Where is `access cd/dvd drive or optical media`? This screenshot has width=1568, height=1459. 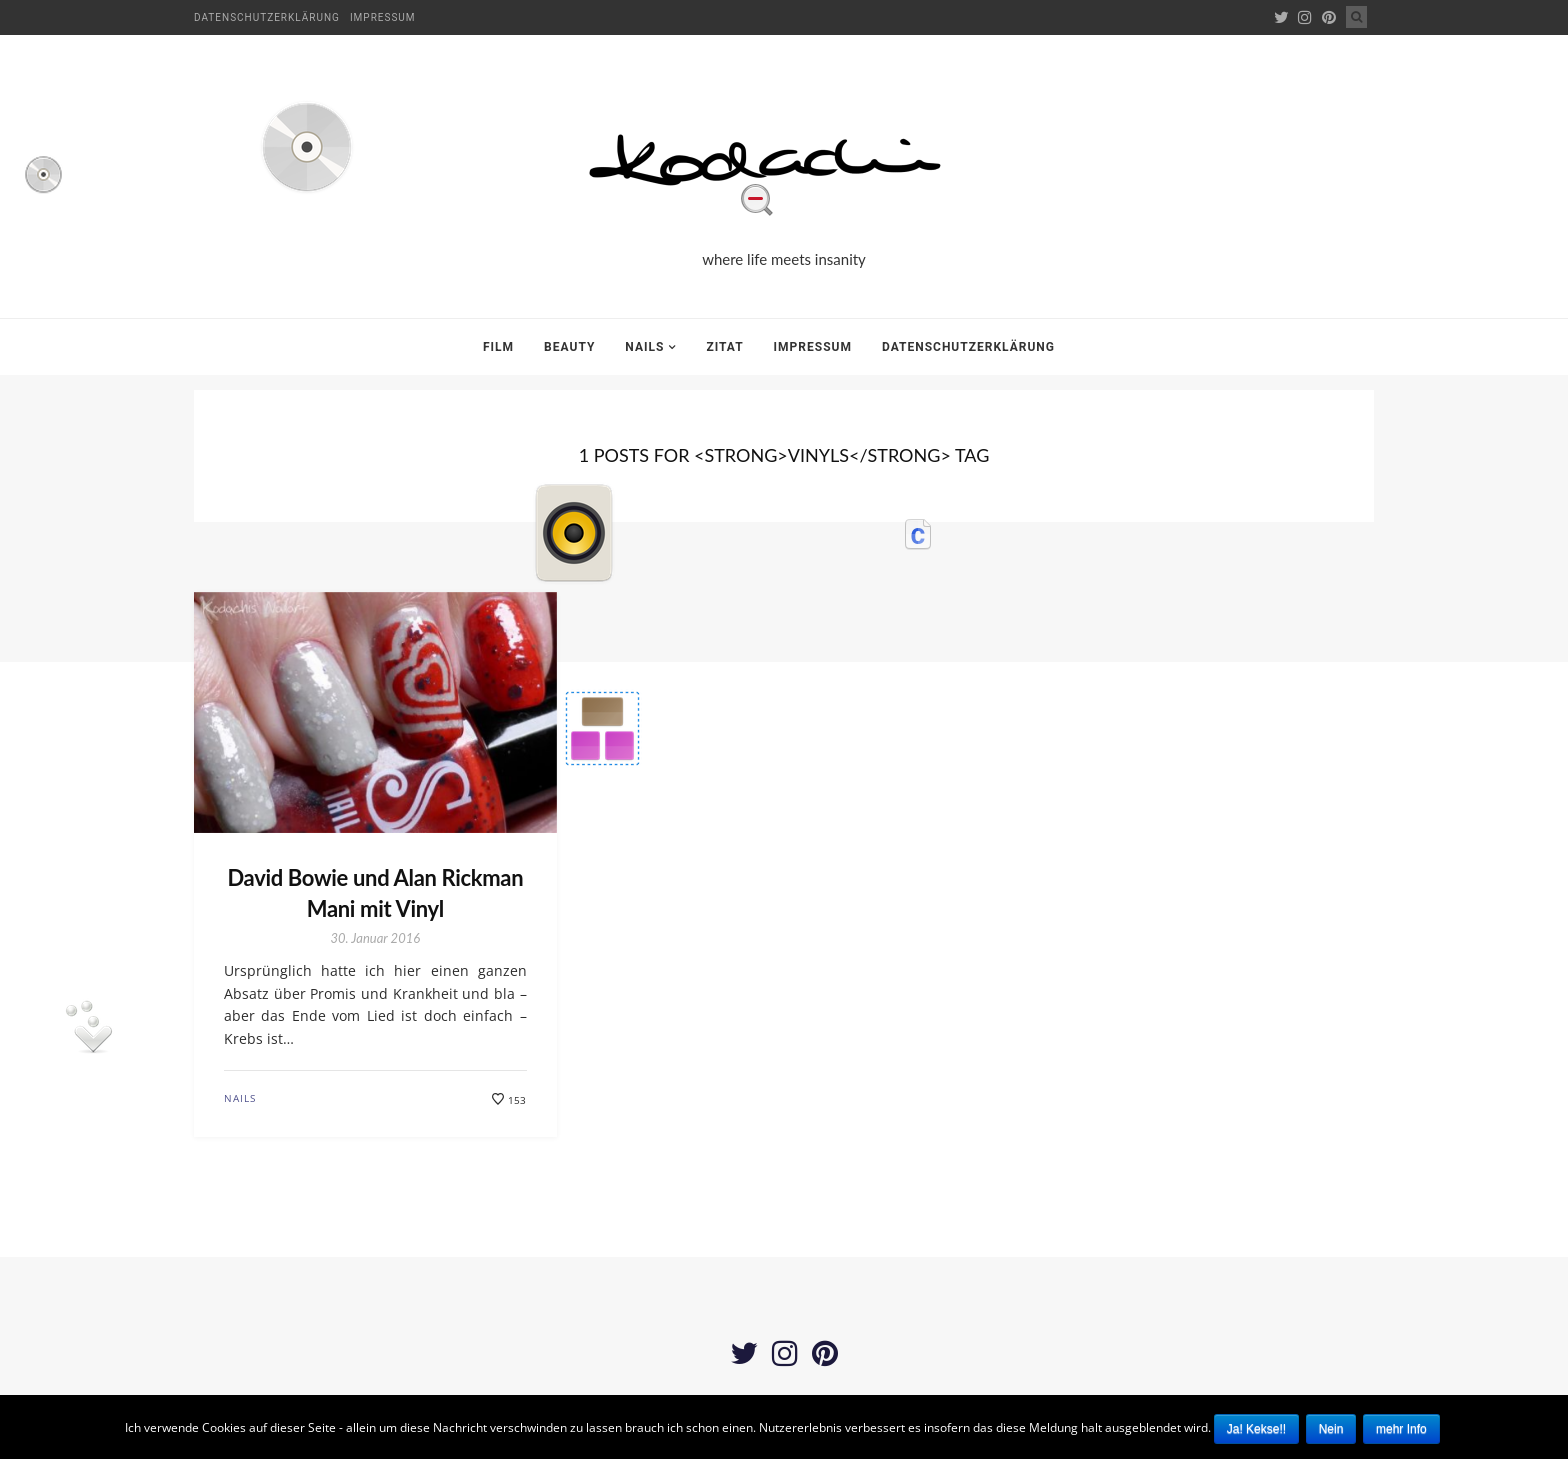
access cd/dvd drive or optical media is located at coordinates (307, 147).